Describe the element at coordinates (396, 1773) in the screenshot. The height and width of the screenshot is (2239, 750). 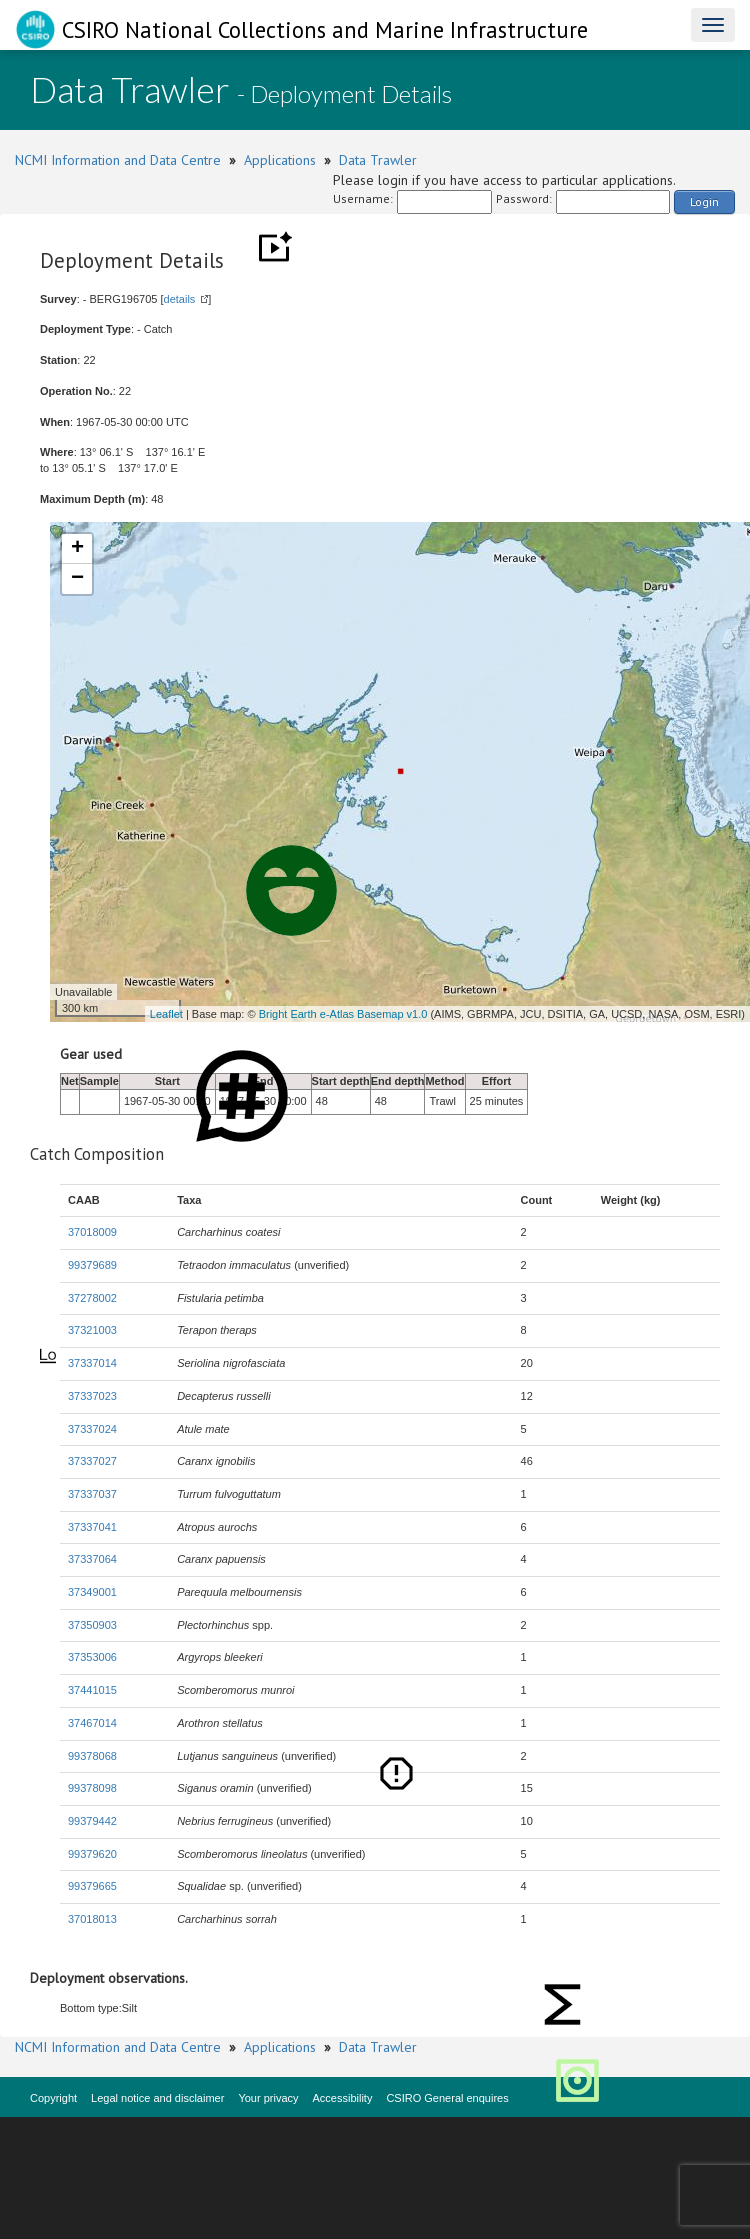
I see `indicates spam or junk content warning` at that location.